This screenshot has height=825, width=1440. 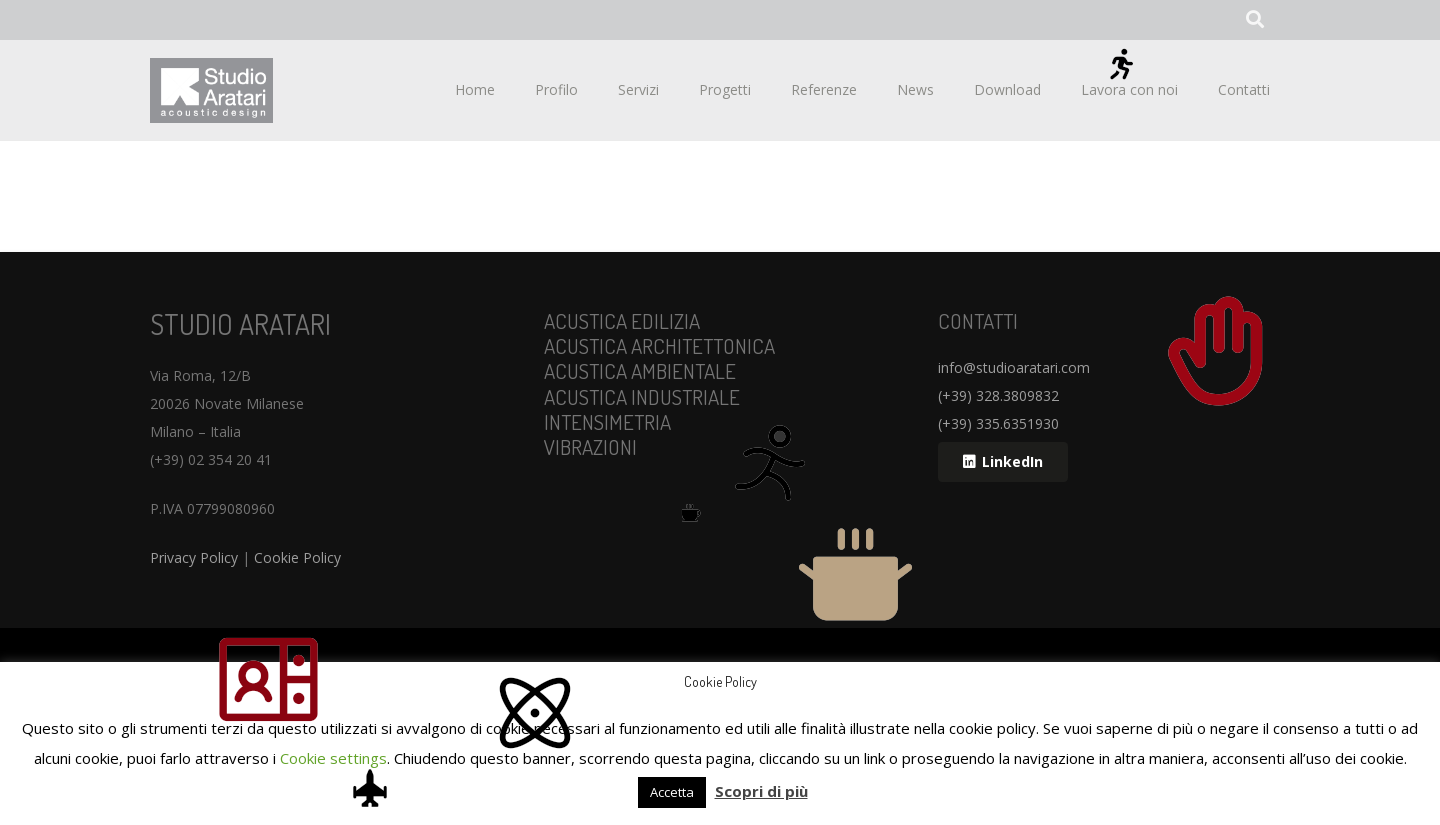 I want to click on stop or pause an action, so click(x=1219, y=351).